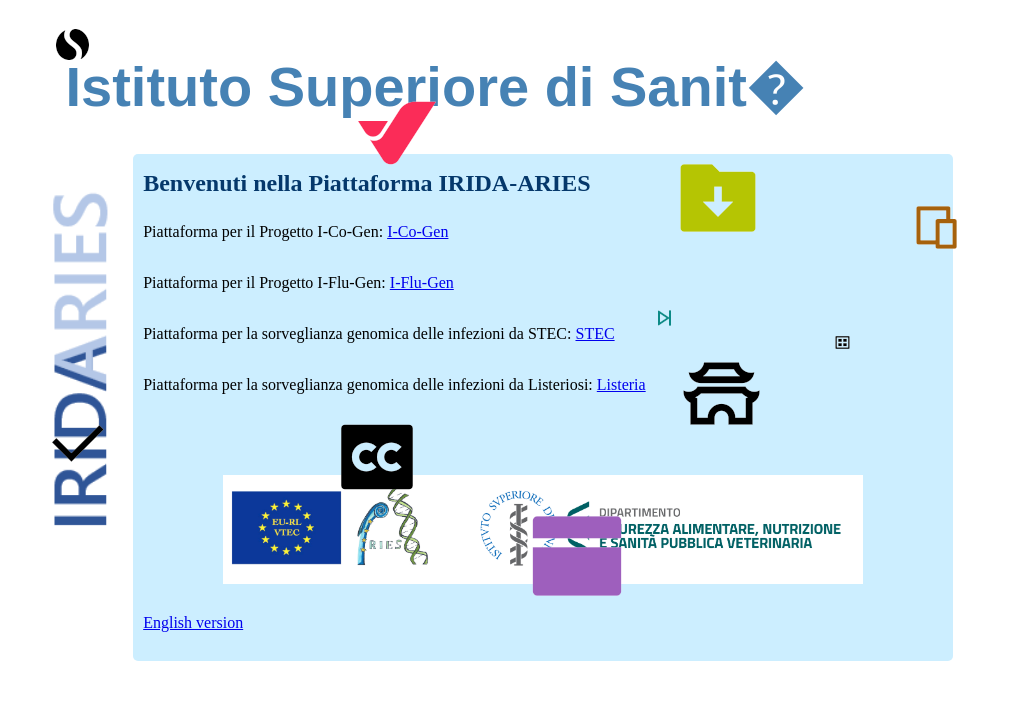  I want to click on confirms a completed action or task, so click(77, 443).